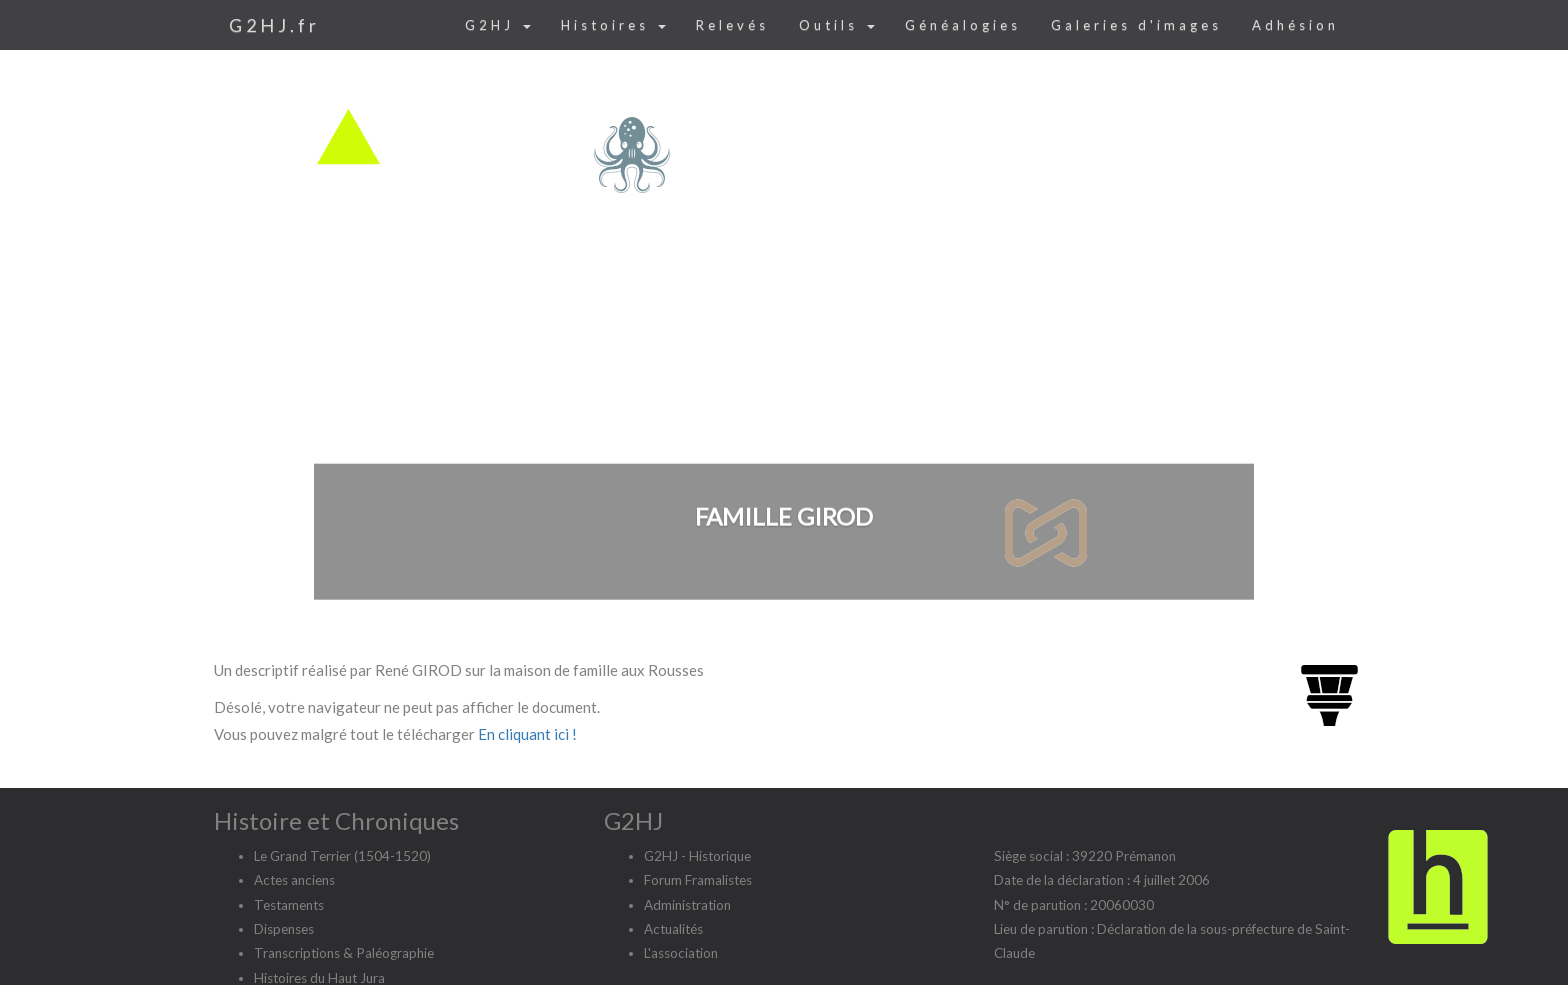  What do you see at coordinates (1046, 533) in the screenshot?
I see `perforce version control logo` at bounding box center [1046, 533].